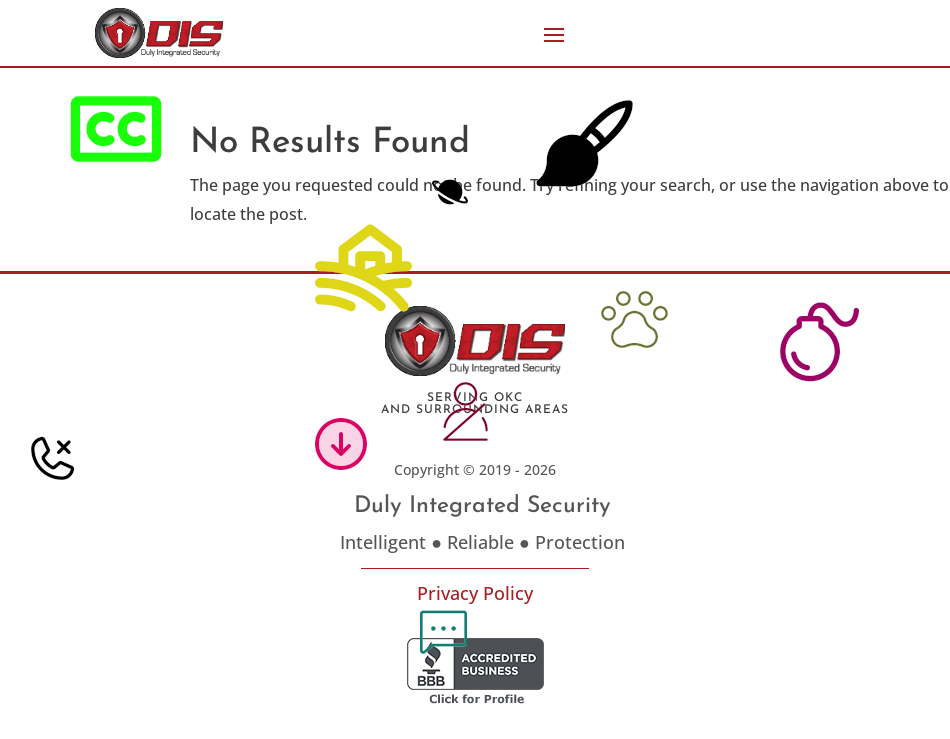 Image resolution: width=950 pixels, height=739 pixels. Describe the element at coordinates (363, 269) in the screenshot. I see `access farm or agricultural settings` at that location.